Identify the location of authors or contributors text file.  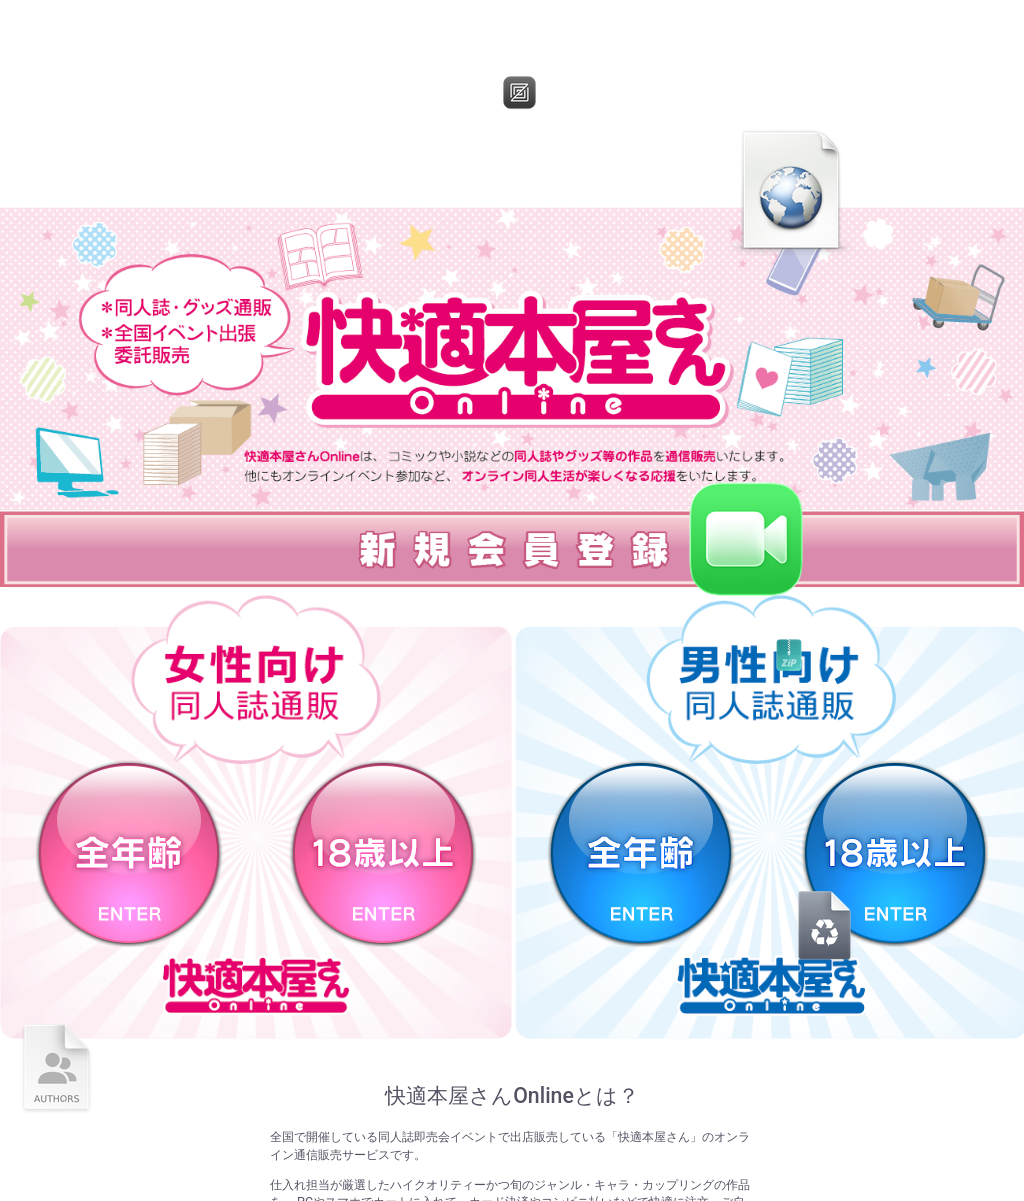
(56, 1068).